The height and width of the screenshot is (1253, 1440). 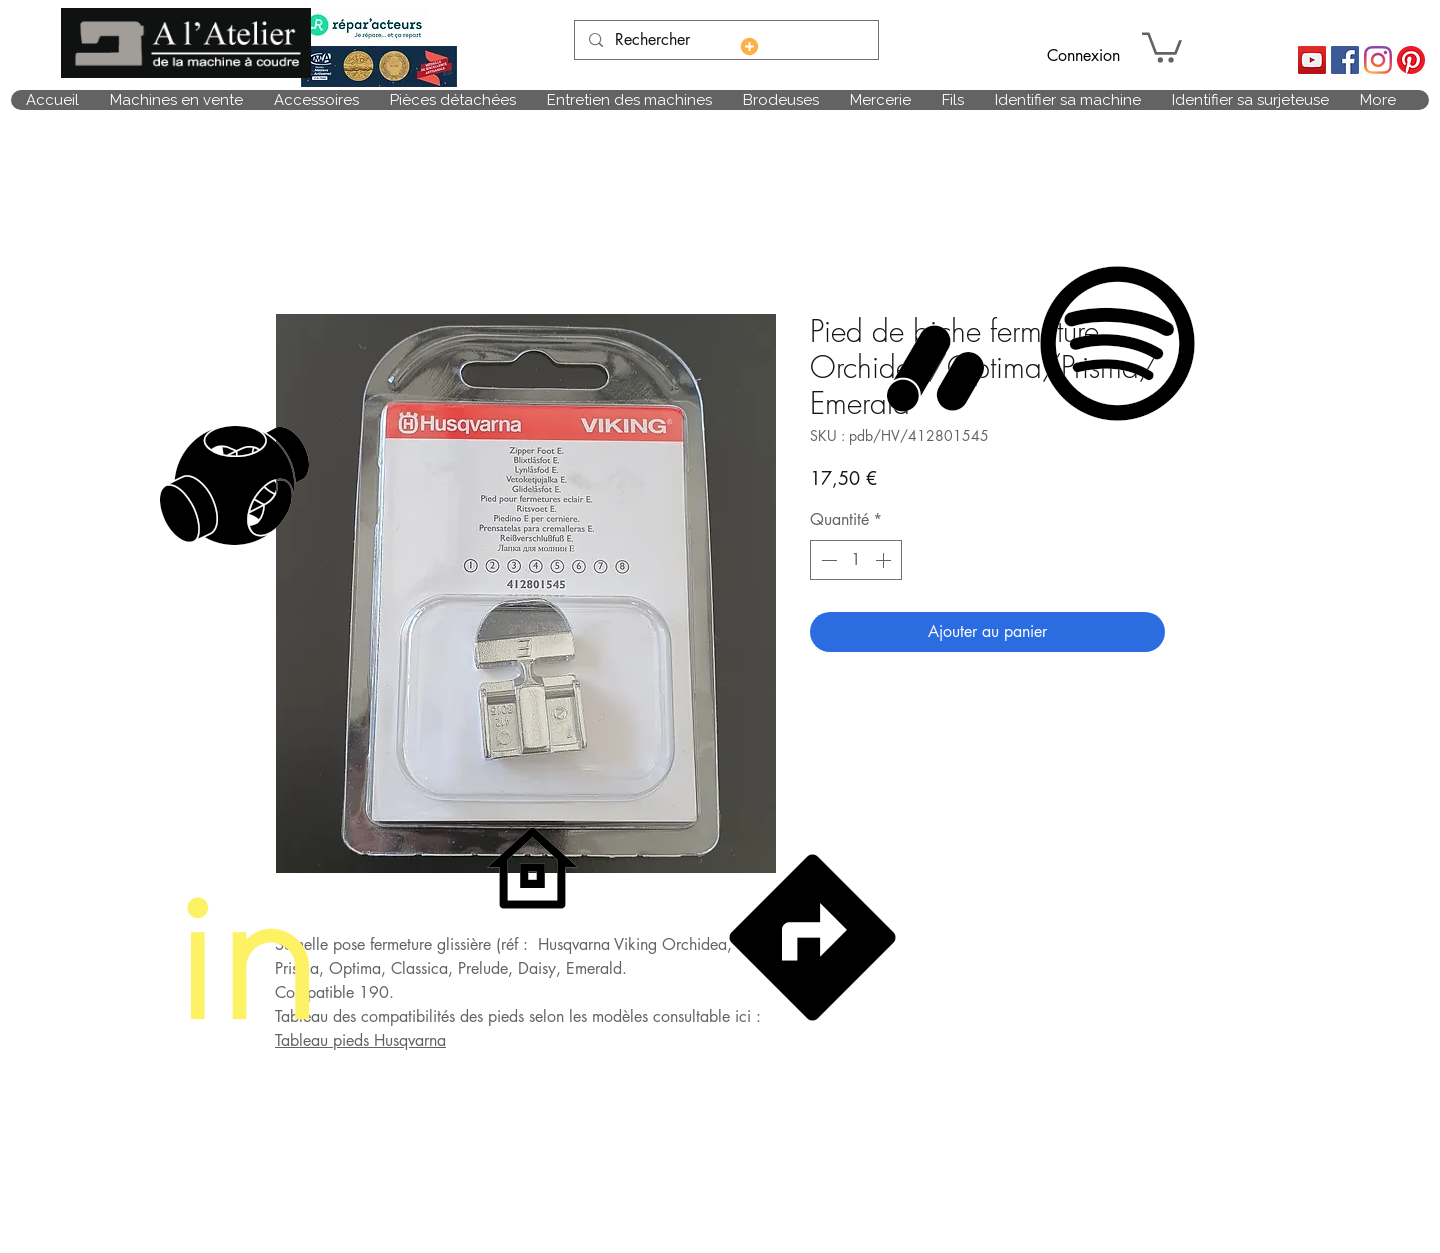 I want to click on open Spotify, so click(x=1117, y=343).